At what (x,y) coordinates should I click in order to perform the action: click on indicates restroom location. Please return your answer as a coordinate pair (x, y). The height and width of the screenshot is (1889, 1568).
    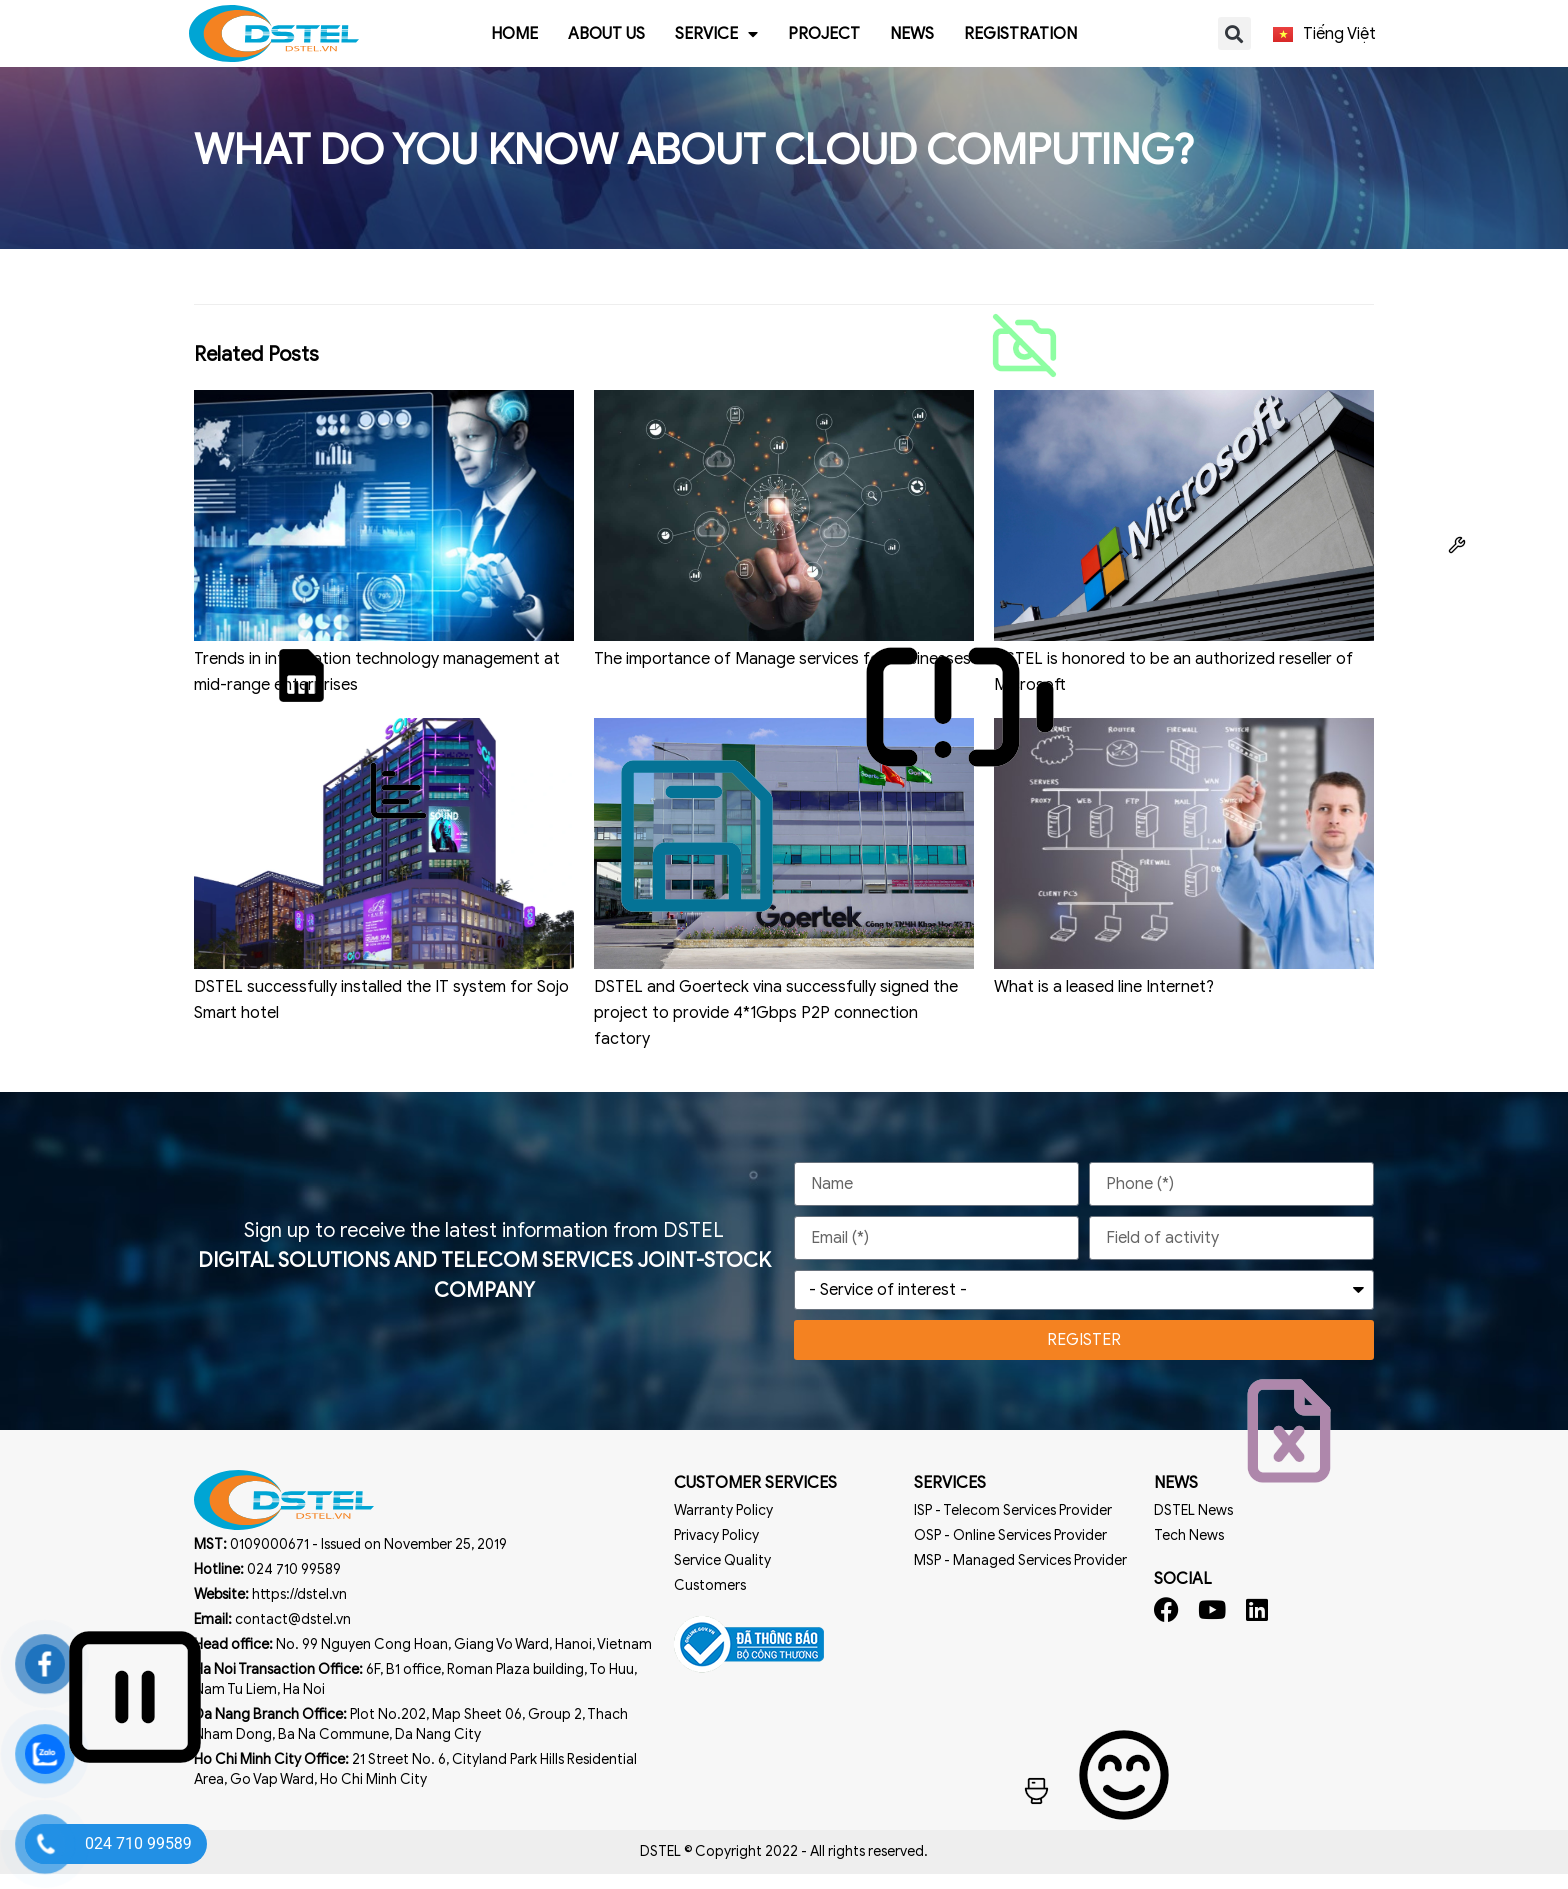
    Looking at the image, I should click on (1036, 1790).